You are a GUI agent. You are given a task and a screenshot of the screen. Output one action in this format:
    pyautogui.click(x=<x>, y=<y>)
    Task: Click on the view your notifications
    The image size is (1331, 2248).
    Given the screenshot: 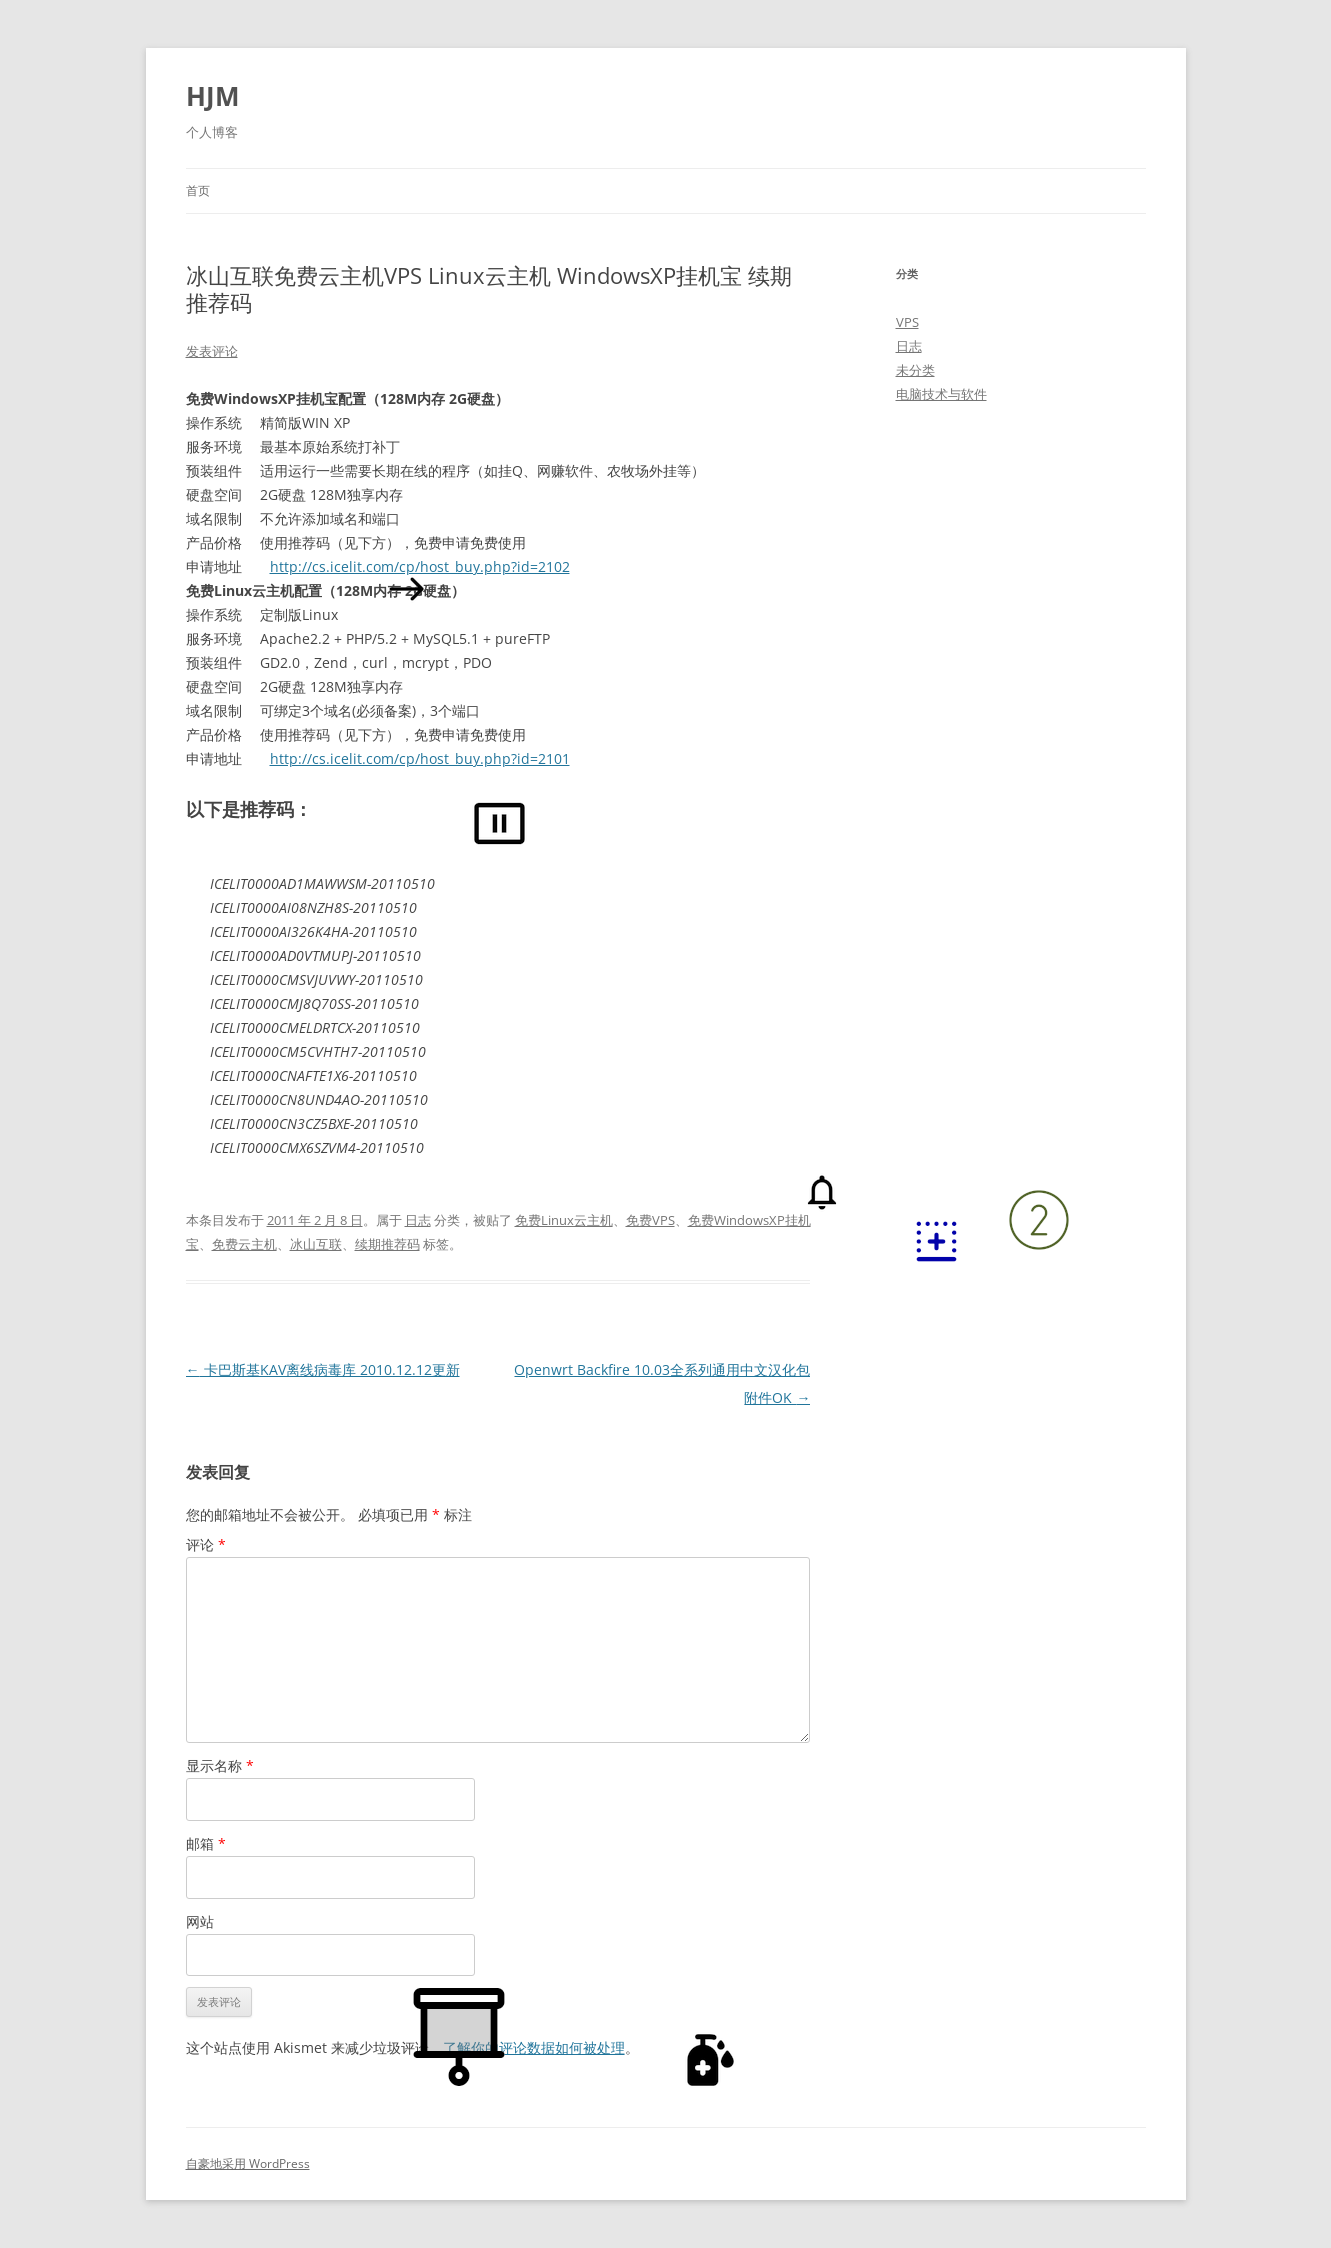 What is the action you would take?
    pyautogui.click(x=822, y=1192)
    